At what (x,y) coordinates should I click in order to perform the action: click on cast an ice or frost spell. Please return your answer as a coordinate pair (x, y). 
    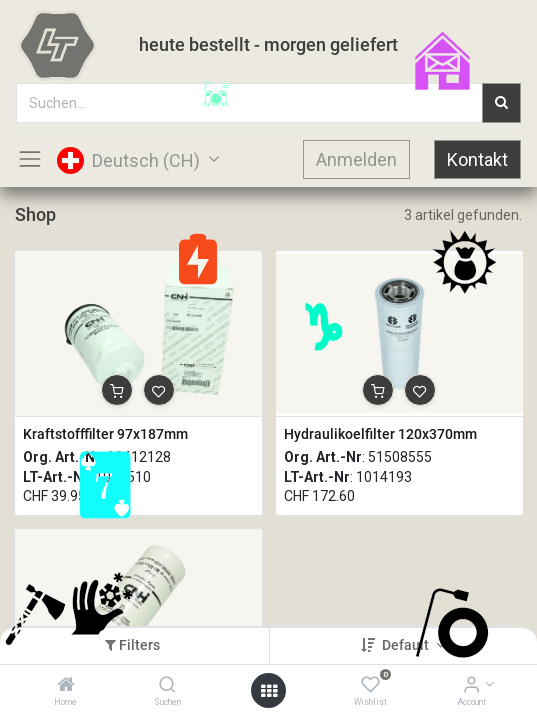
    Looking at the image, I should click on (102, 603).